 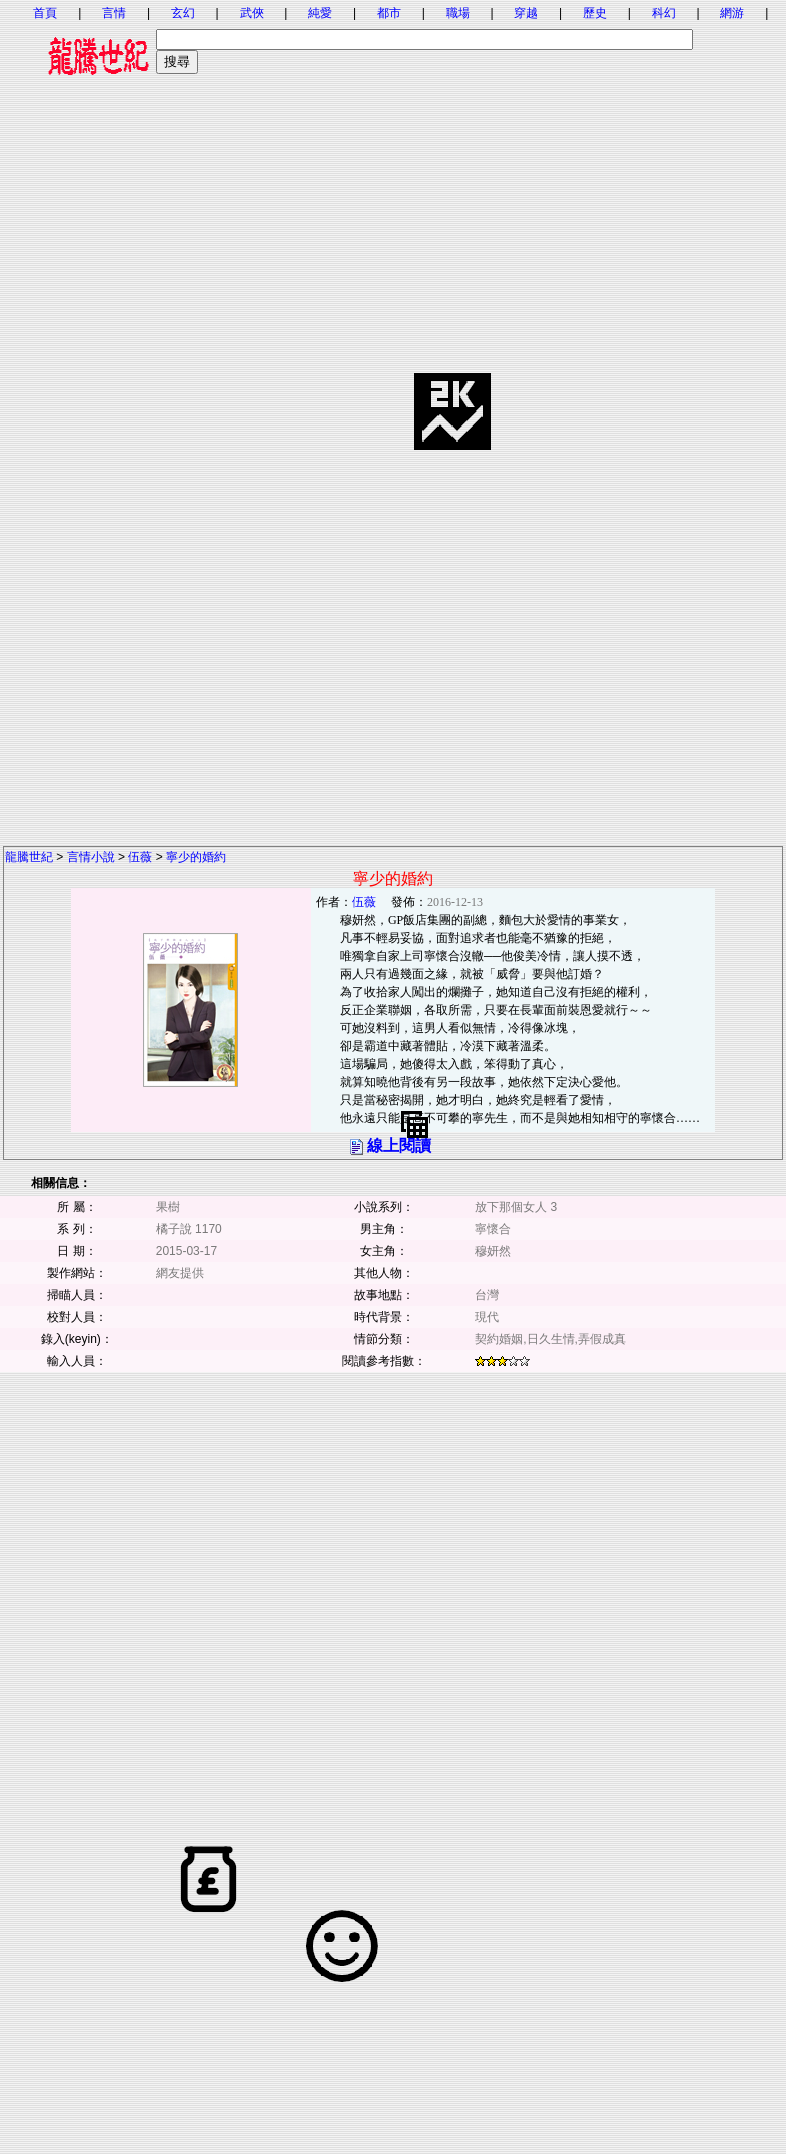 What do you see at coordinates (342, 1946) in the screenshot?
I see `rate your experience with a positive reaction` at bounding box center [342, 1946].